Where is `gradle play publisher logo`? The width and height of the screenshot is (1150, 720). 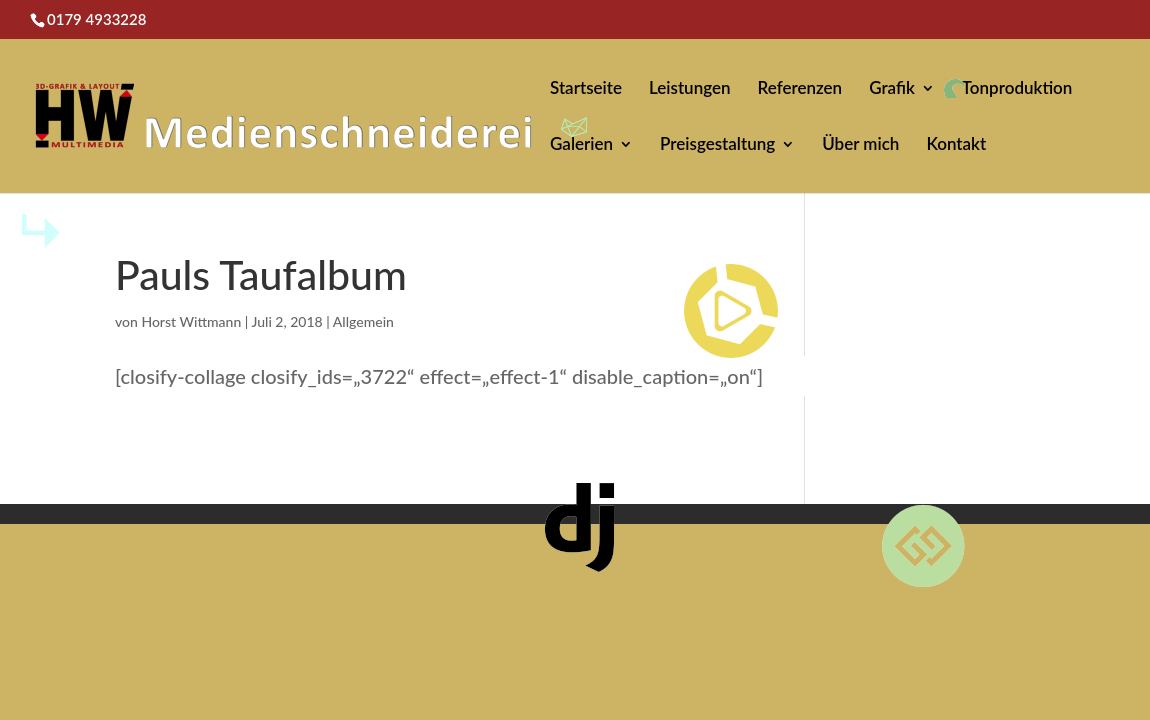 gradle play publisher logo is located at coordinates (731, 311).